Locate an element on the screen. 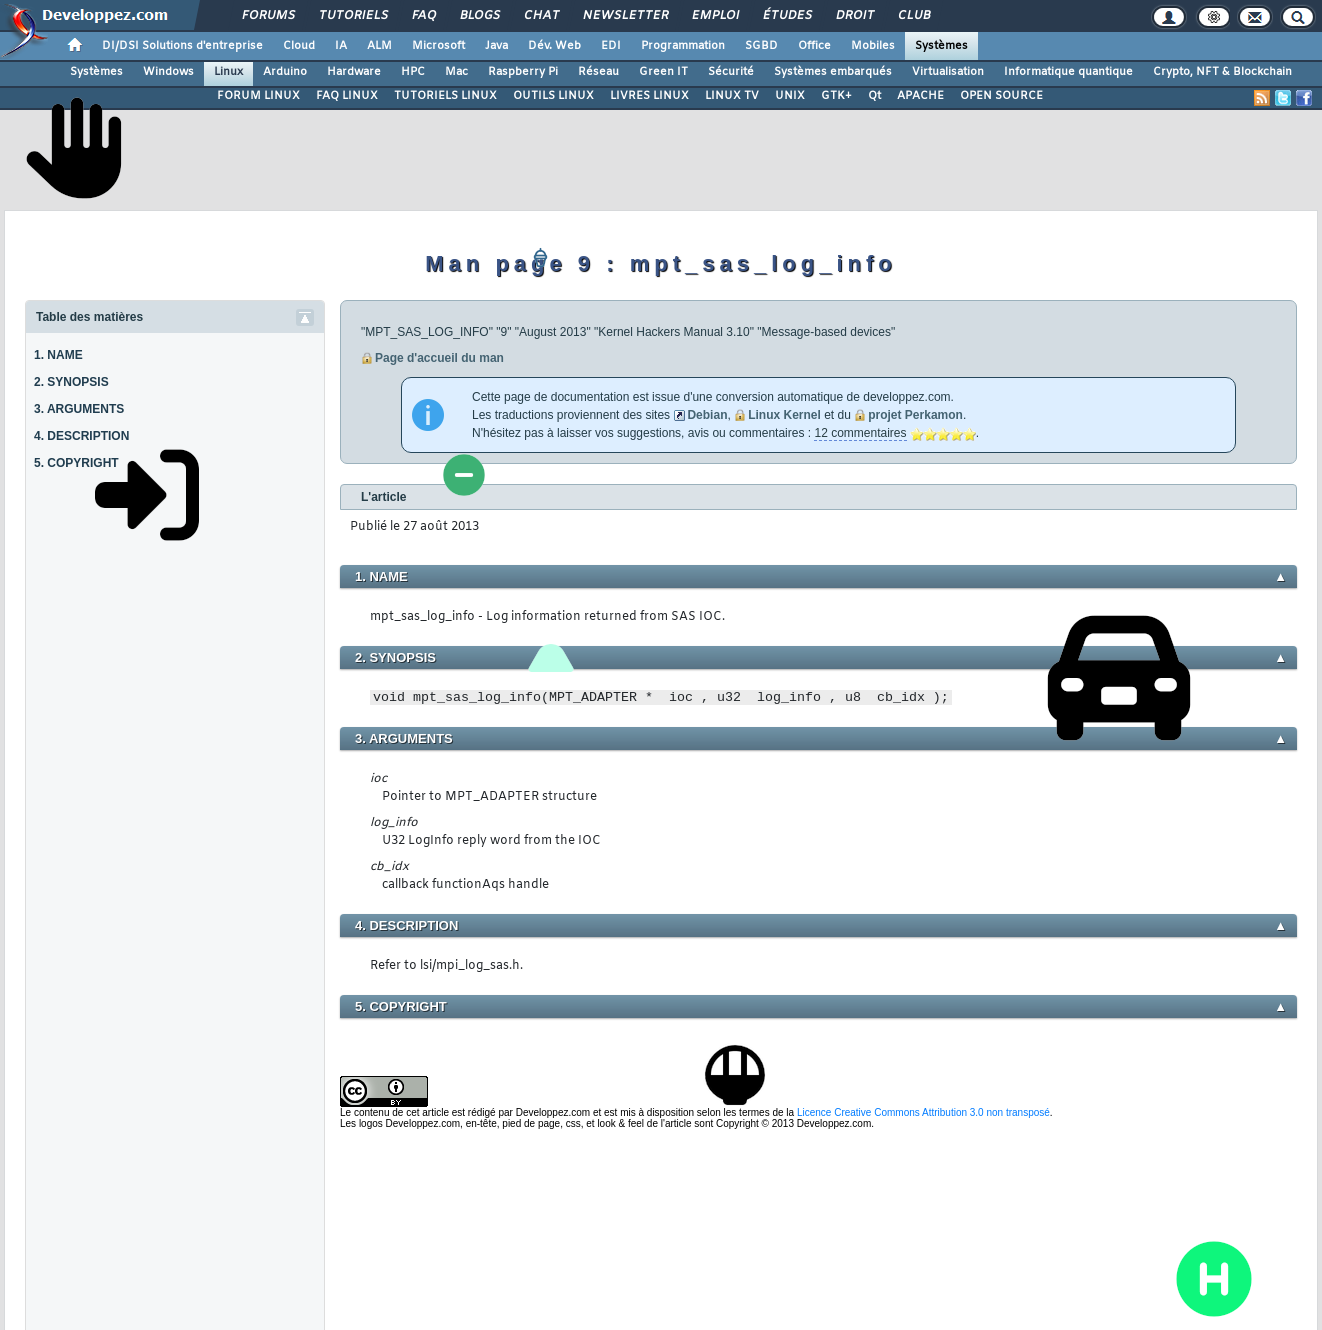 The width and height of the screenshot is (1322, 1330). stop or halt an action is located at coordinates (77, 148).